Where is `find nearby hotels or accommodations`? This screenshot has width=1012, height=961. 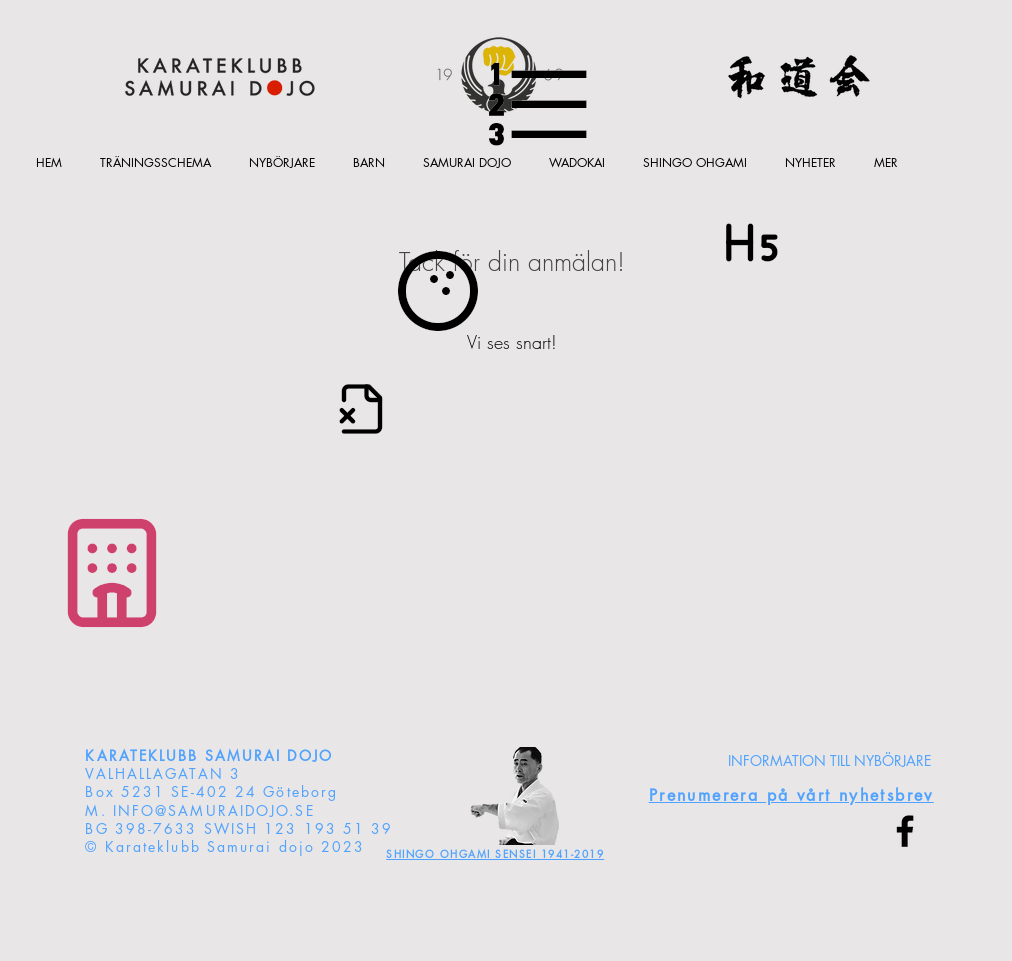 find nearby hotels or accommodations is located at coordinates (112, 573).